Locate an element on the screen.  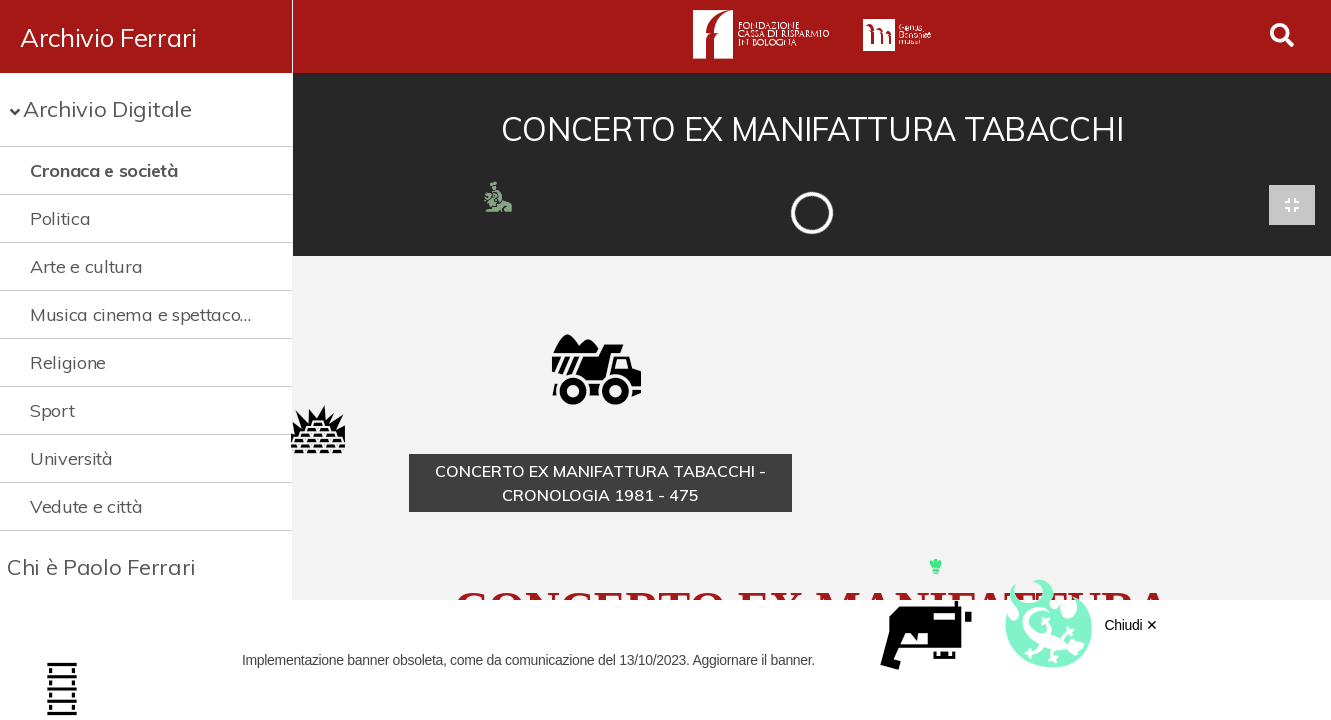
select bolter weapon in game inventory is located at coordinates (925, 636).